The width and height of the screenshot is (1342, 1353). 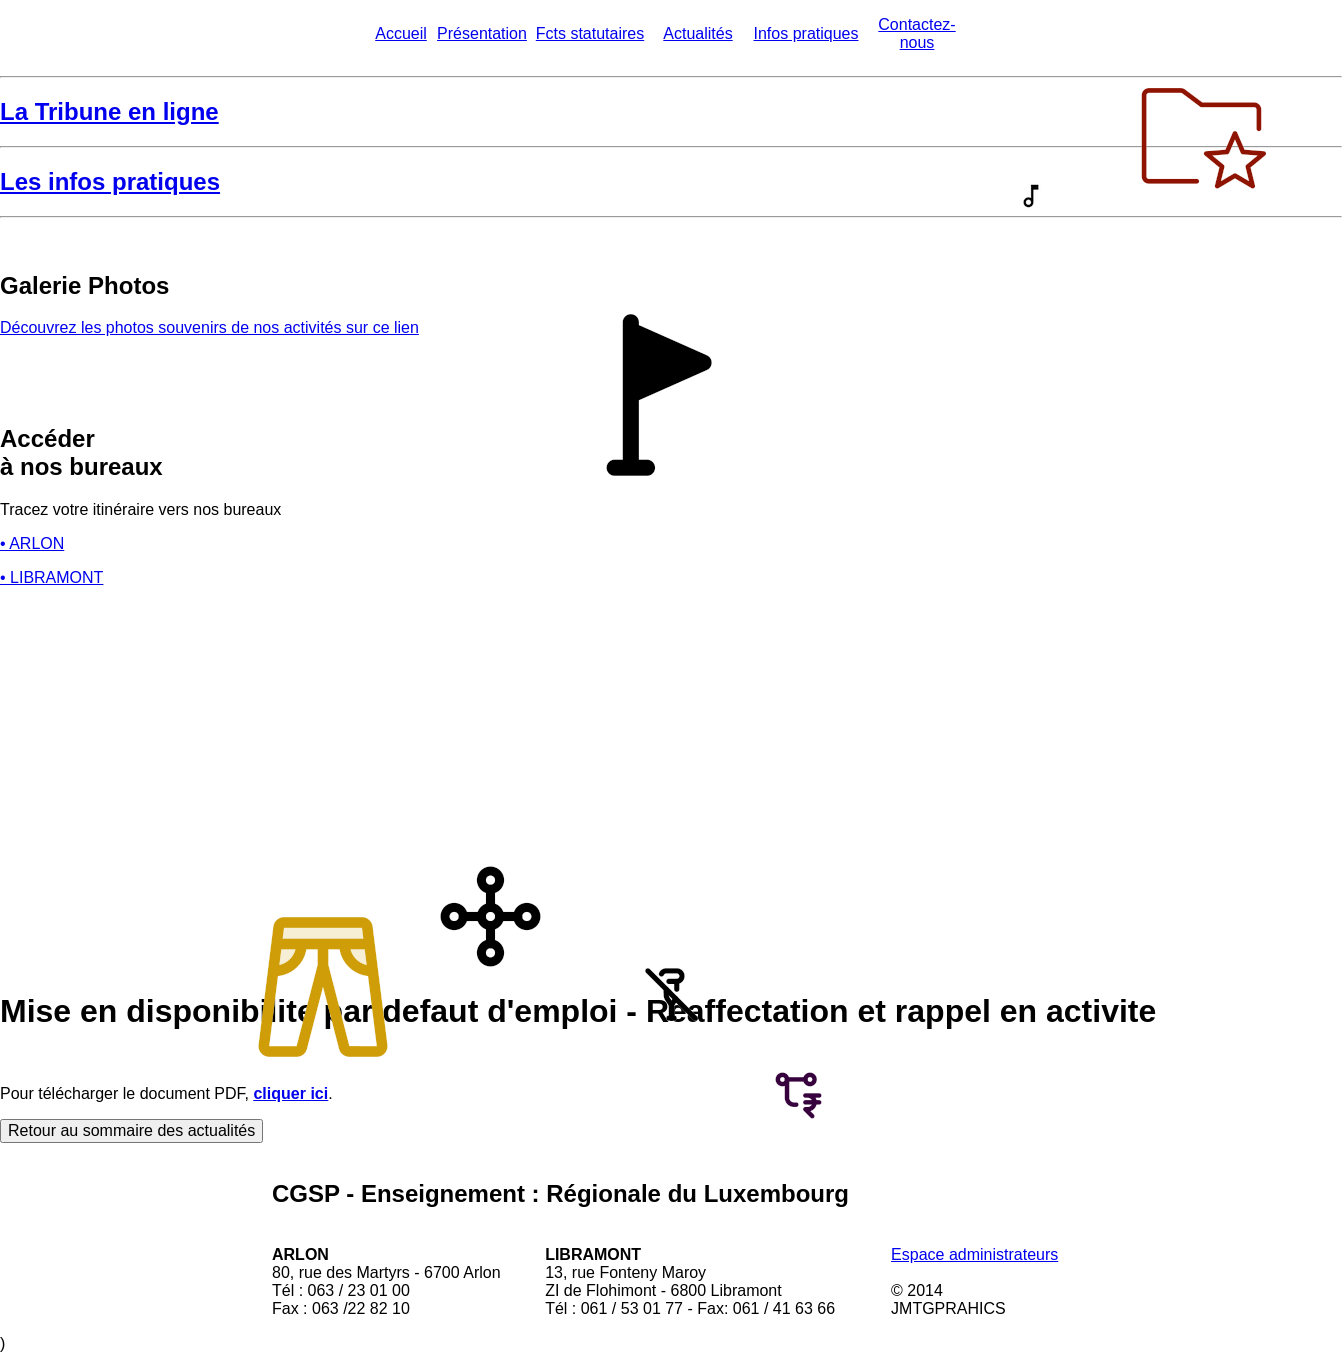 What do you see at coordinates (1201, 133) in the screenshot?
I see `access your starred or favorite folders` at bounding box center [1201, 133].